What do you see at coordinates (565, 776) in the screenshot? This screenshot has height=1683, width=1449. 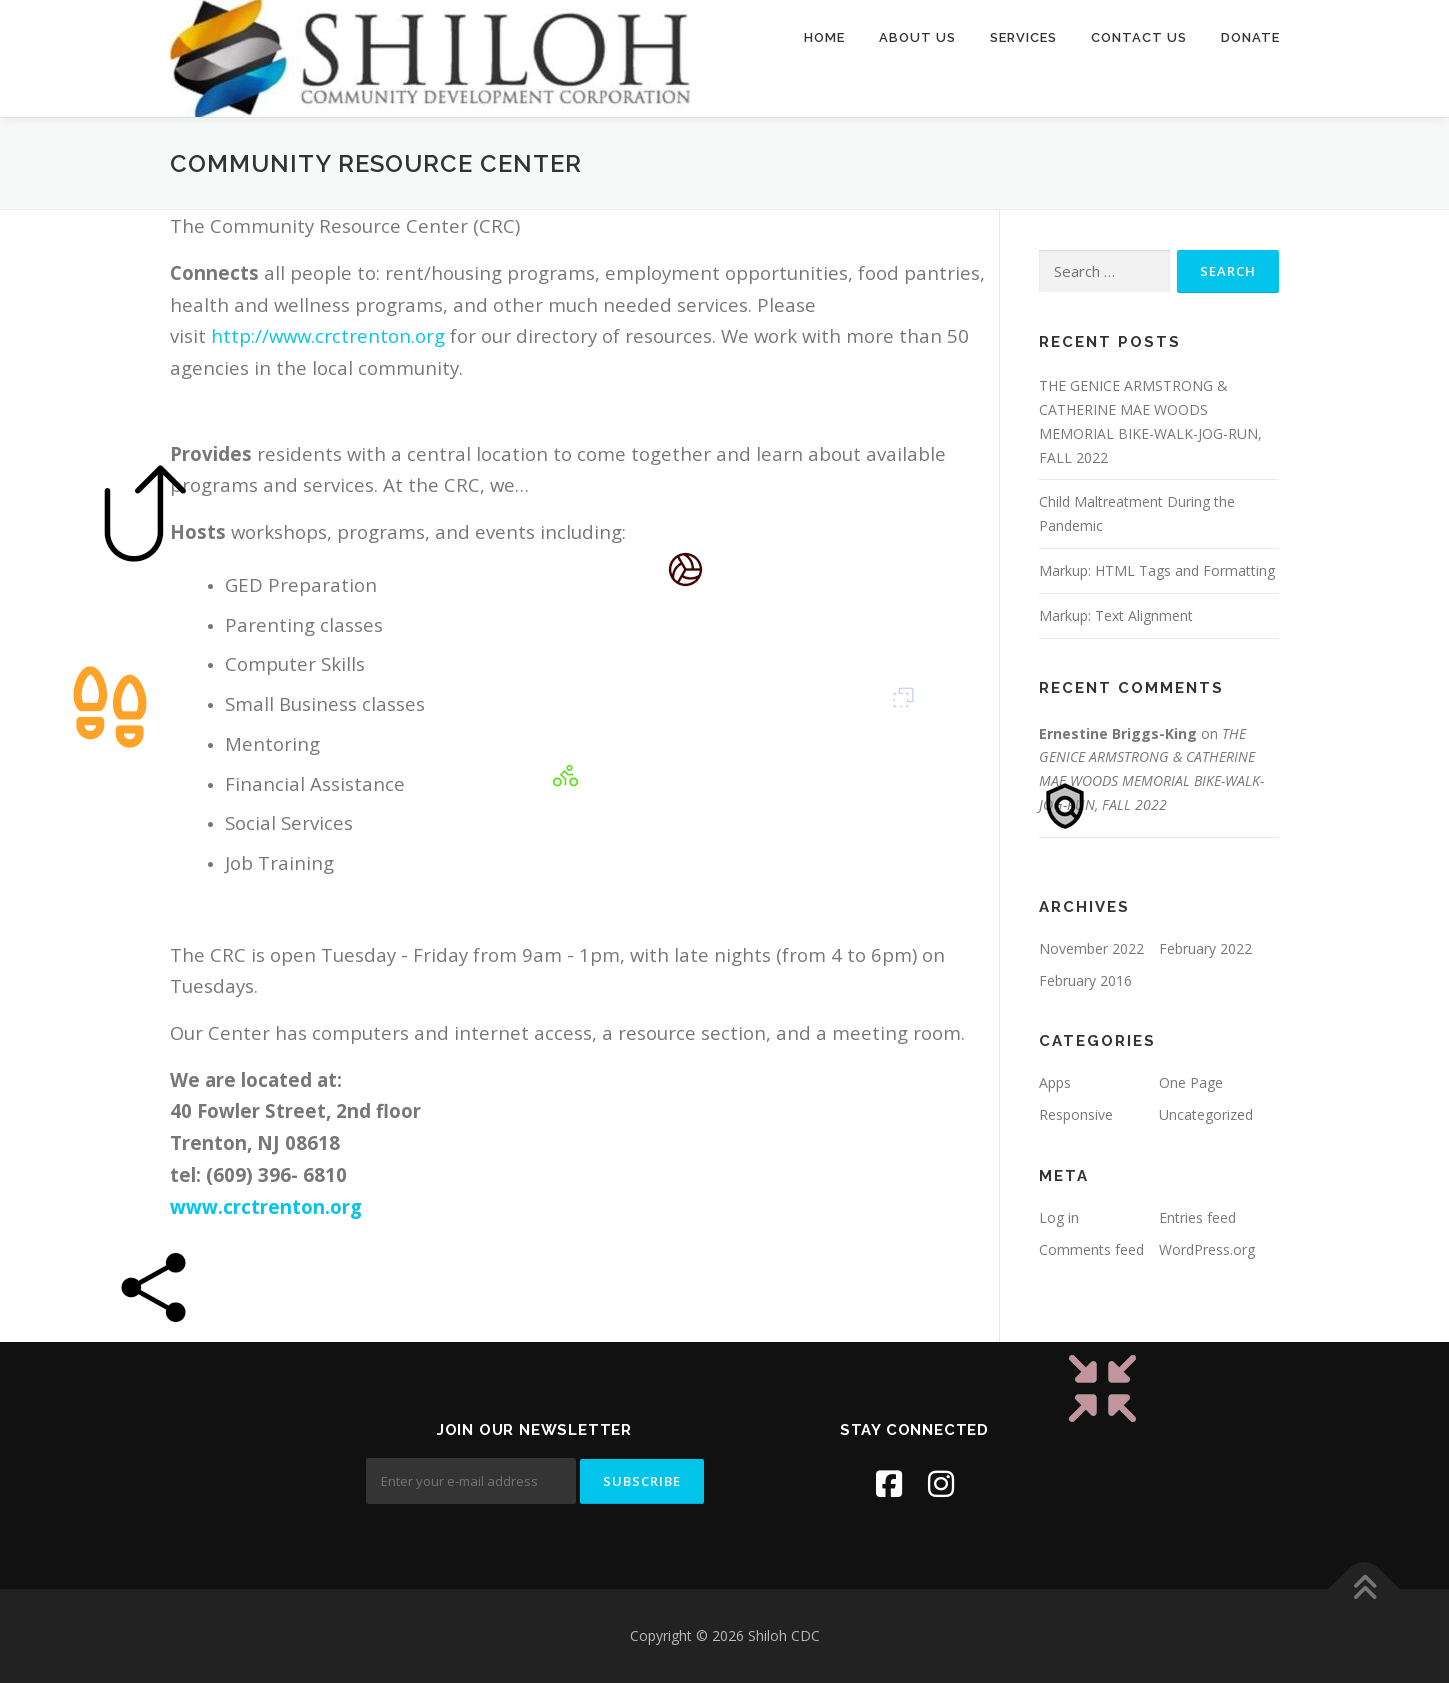 I see `access bike rental or cycling options` at bounding box center [565, 776].